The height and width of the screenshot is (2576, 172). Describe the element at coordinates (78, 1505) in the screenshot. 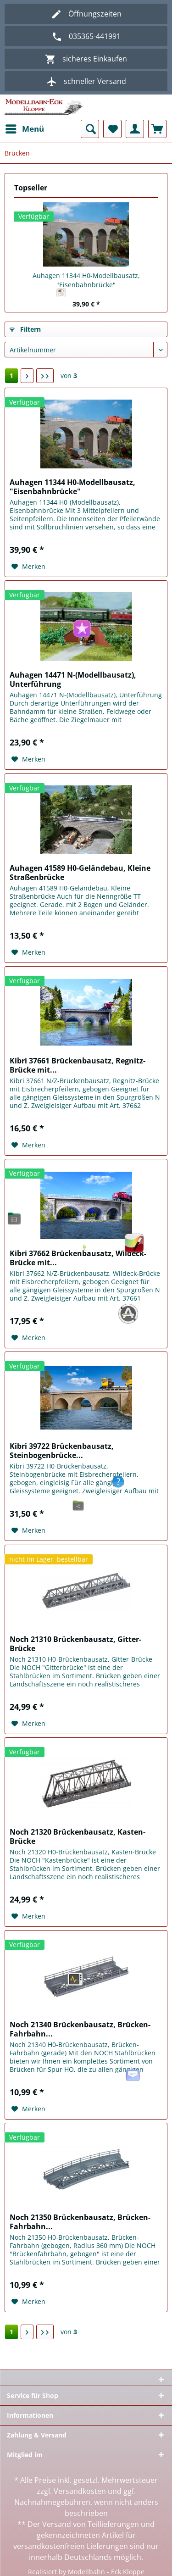

I see `open your public shared folder` at that location.